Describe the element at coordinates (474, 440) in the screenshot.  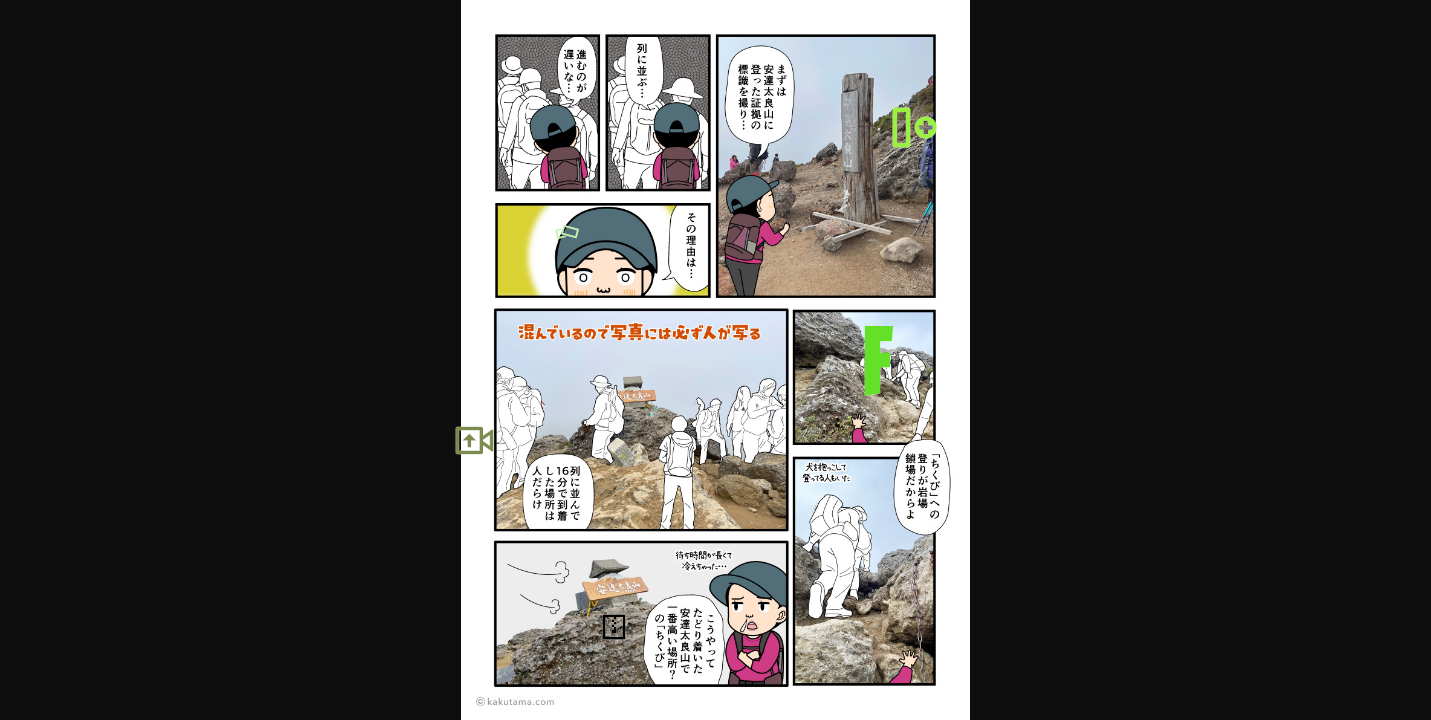
I see `upload a video file` at that location.